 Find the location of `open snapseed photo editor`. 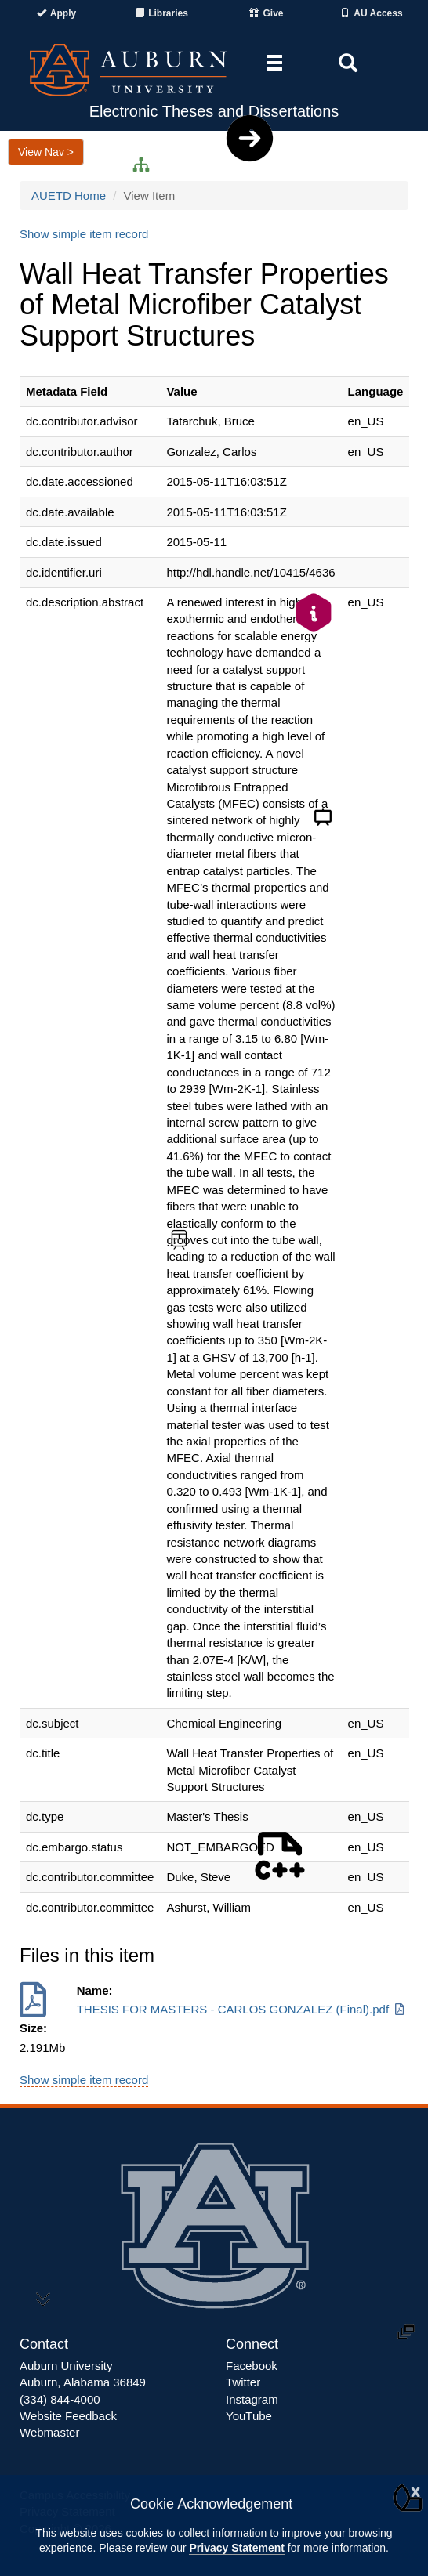

open snapseed photo editor is located at coordinates (408, 2498).